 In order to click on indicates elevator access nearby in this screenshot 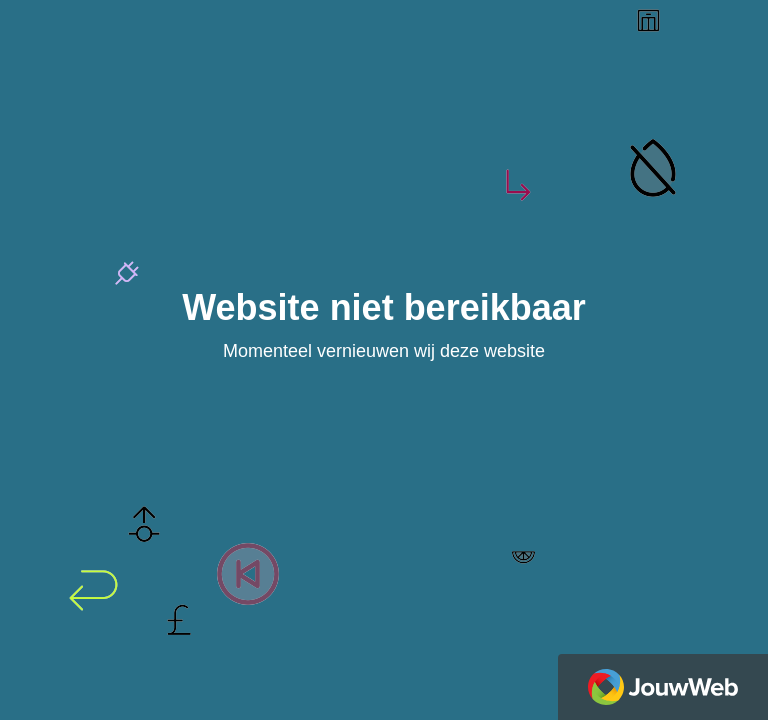, I will do `click(648, 20)`.